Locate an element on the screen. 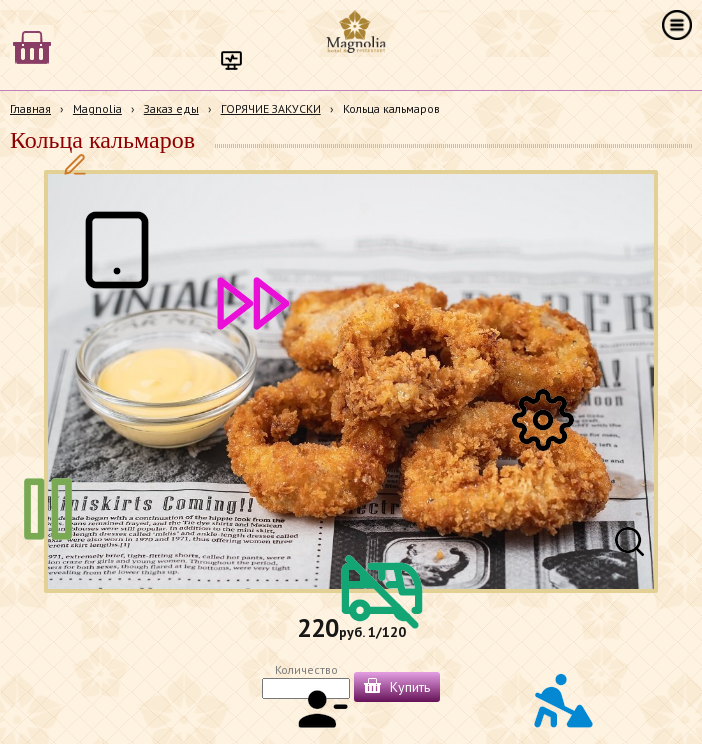 This screenshot has height=744, width=702. edit text or content is located at coordinates (75, 165).